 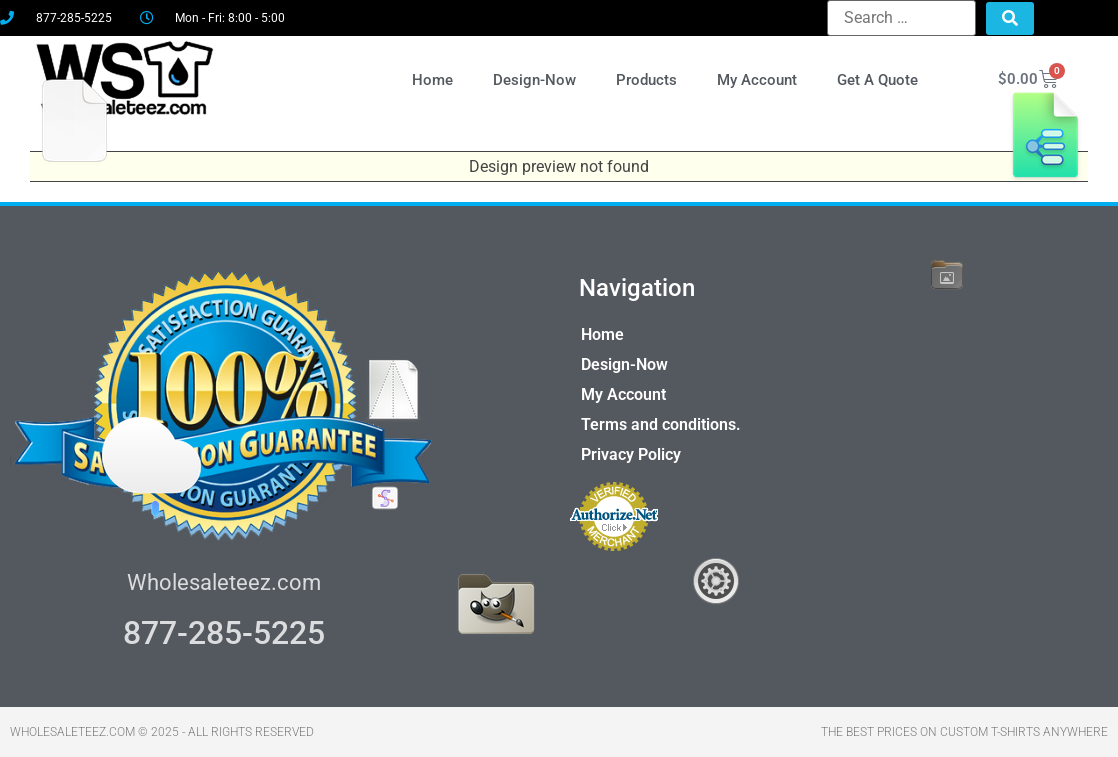 What do you see at coordinates (394, 389) in the screenshot?
I see `a text file template or document skeleton` at bounding box center [394, 389].